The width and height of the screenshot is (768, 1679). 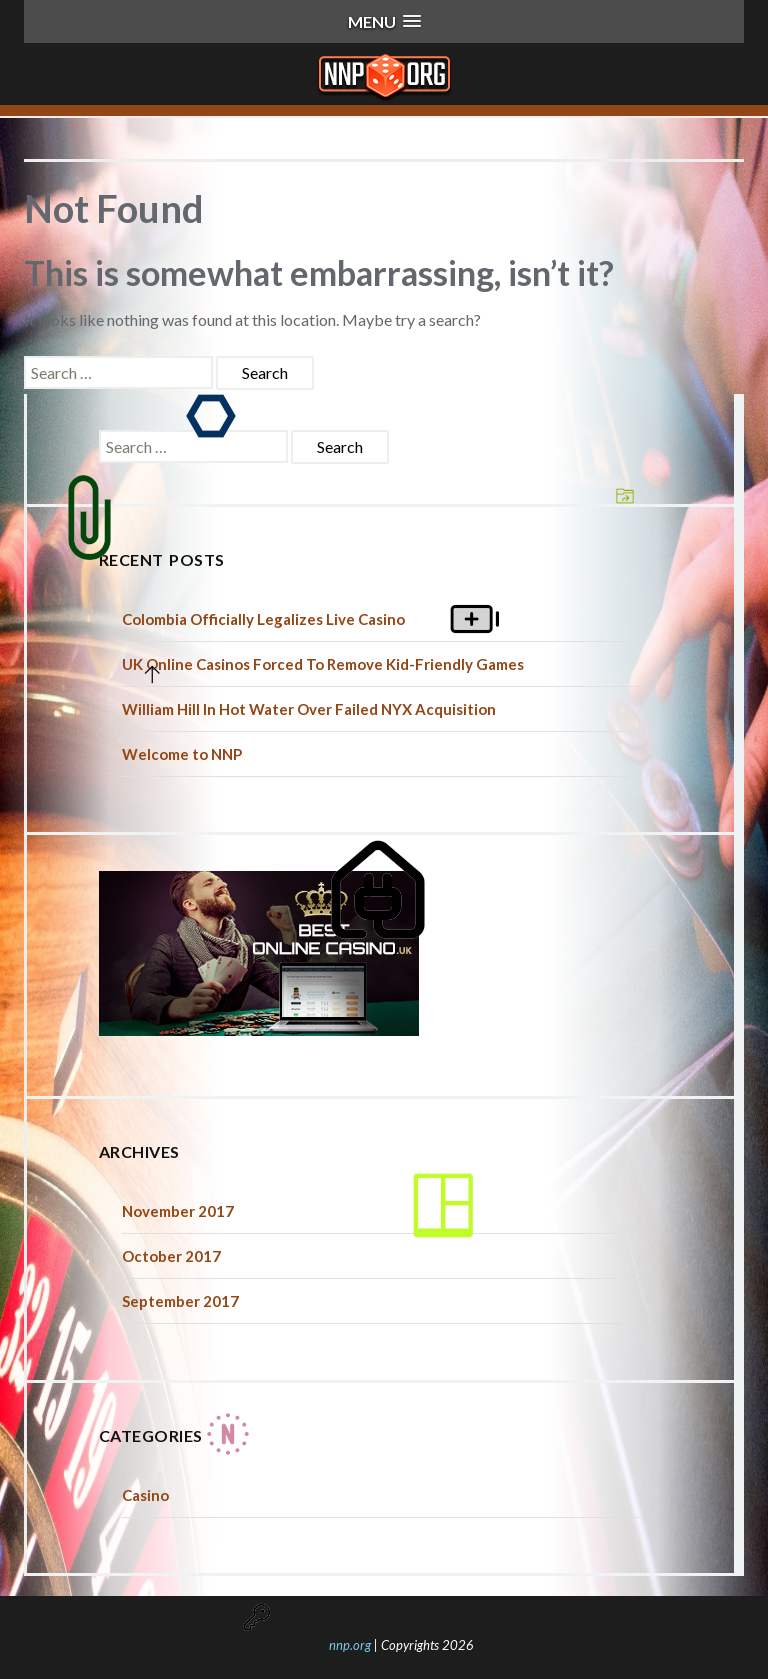 I want to click on move item up in a list, so click(x=151, y=674).